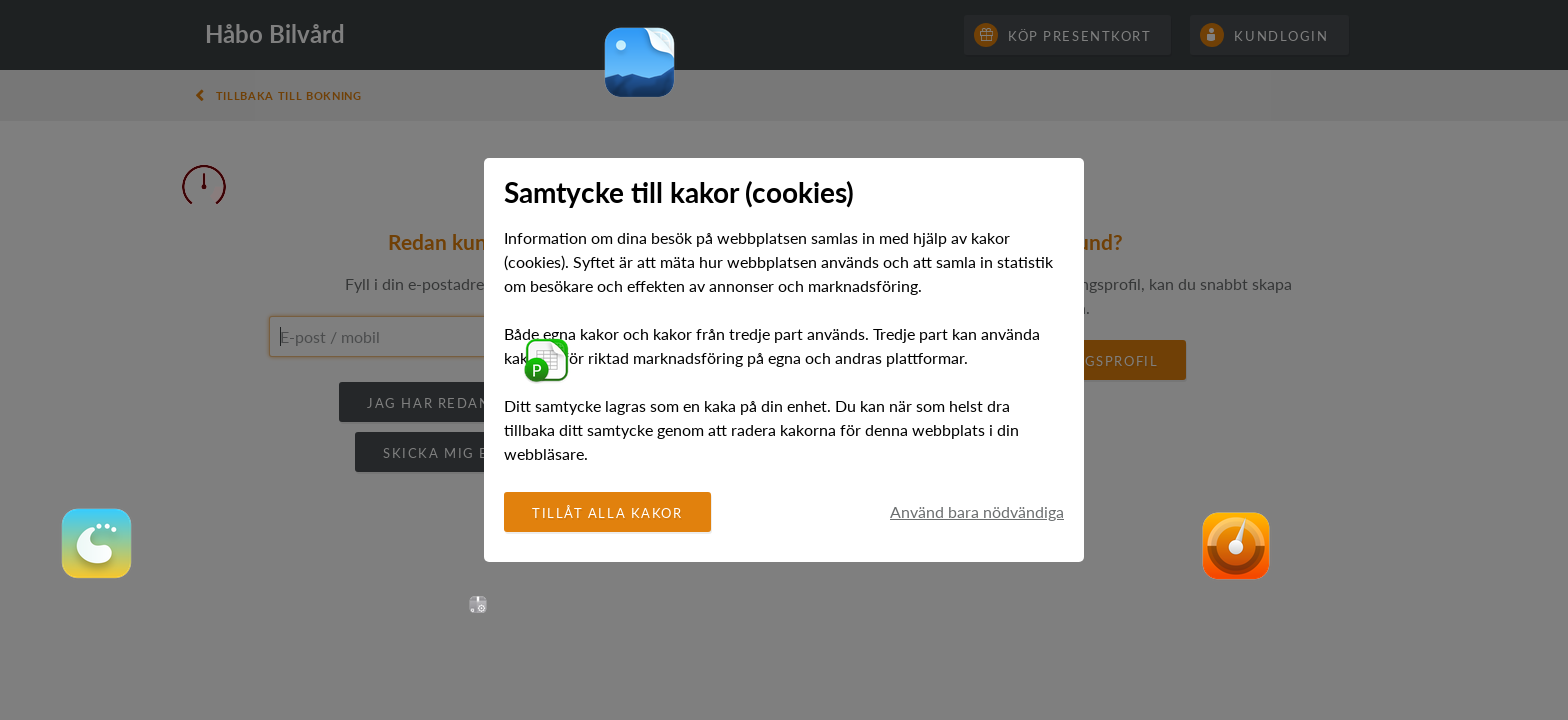 The image size is (1568, 720). Describe the element at coordinates (639, 62) in the screenshot. I see `open wallpaper settings` at that location.